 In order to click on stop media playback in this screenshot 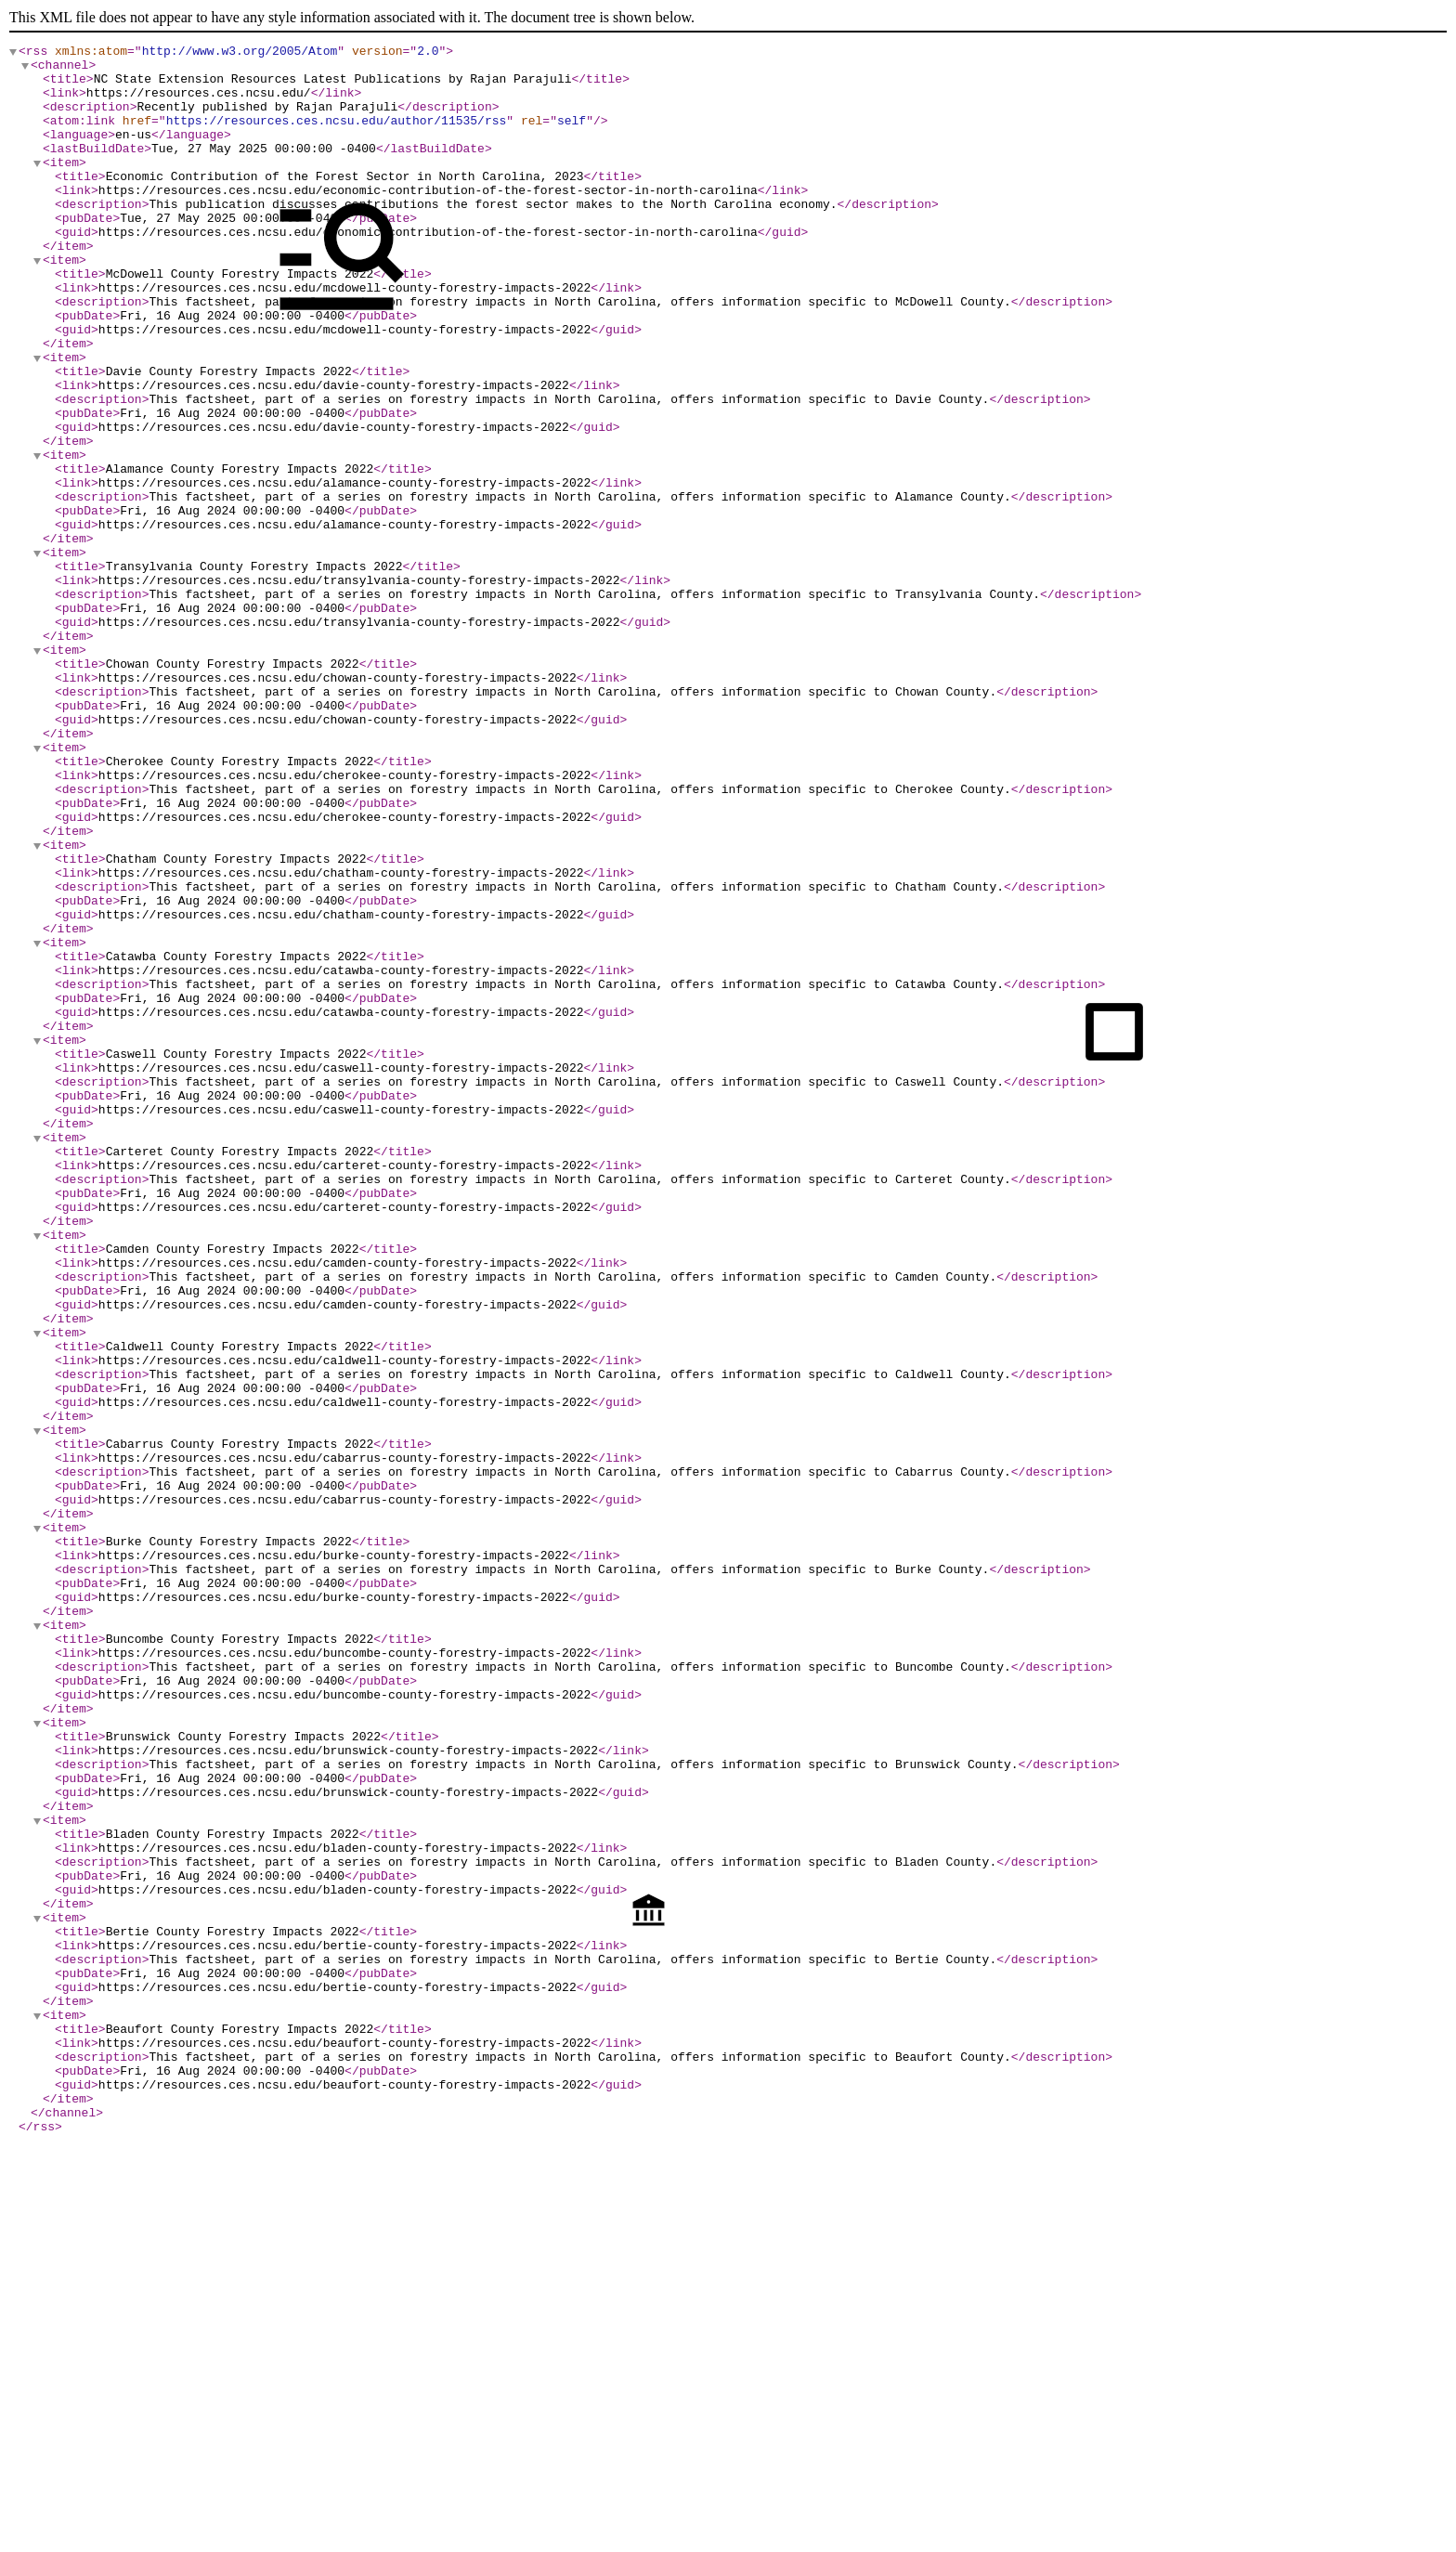, I will do `click(1114, 1032)`.